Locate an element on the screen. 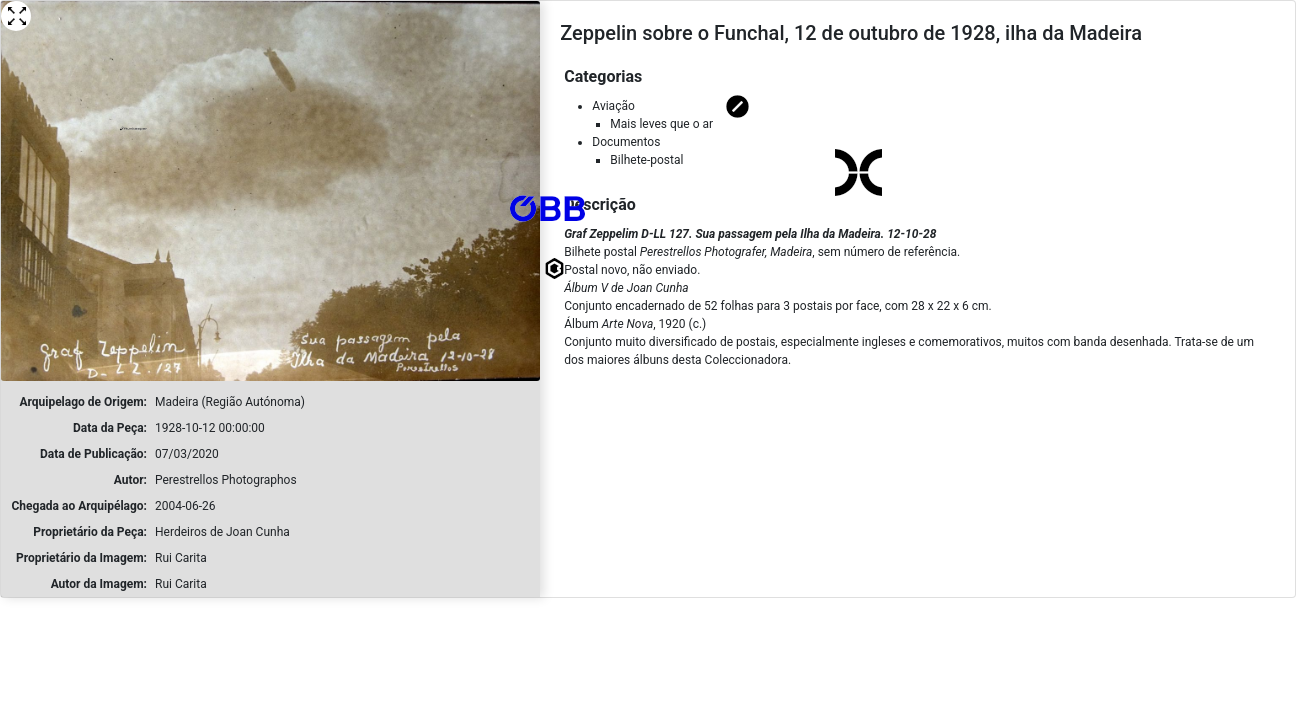  open the Runkeeper fitness tracking app is located at coordinates (133, 128).